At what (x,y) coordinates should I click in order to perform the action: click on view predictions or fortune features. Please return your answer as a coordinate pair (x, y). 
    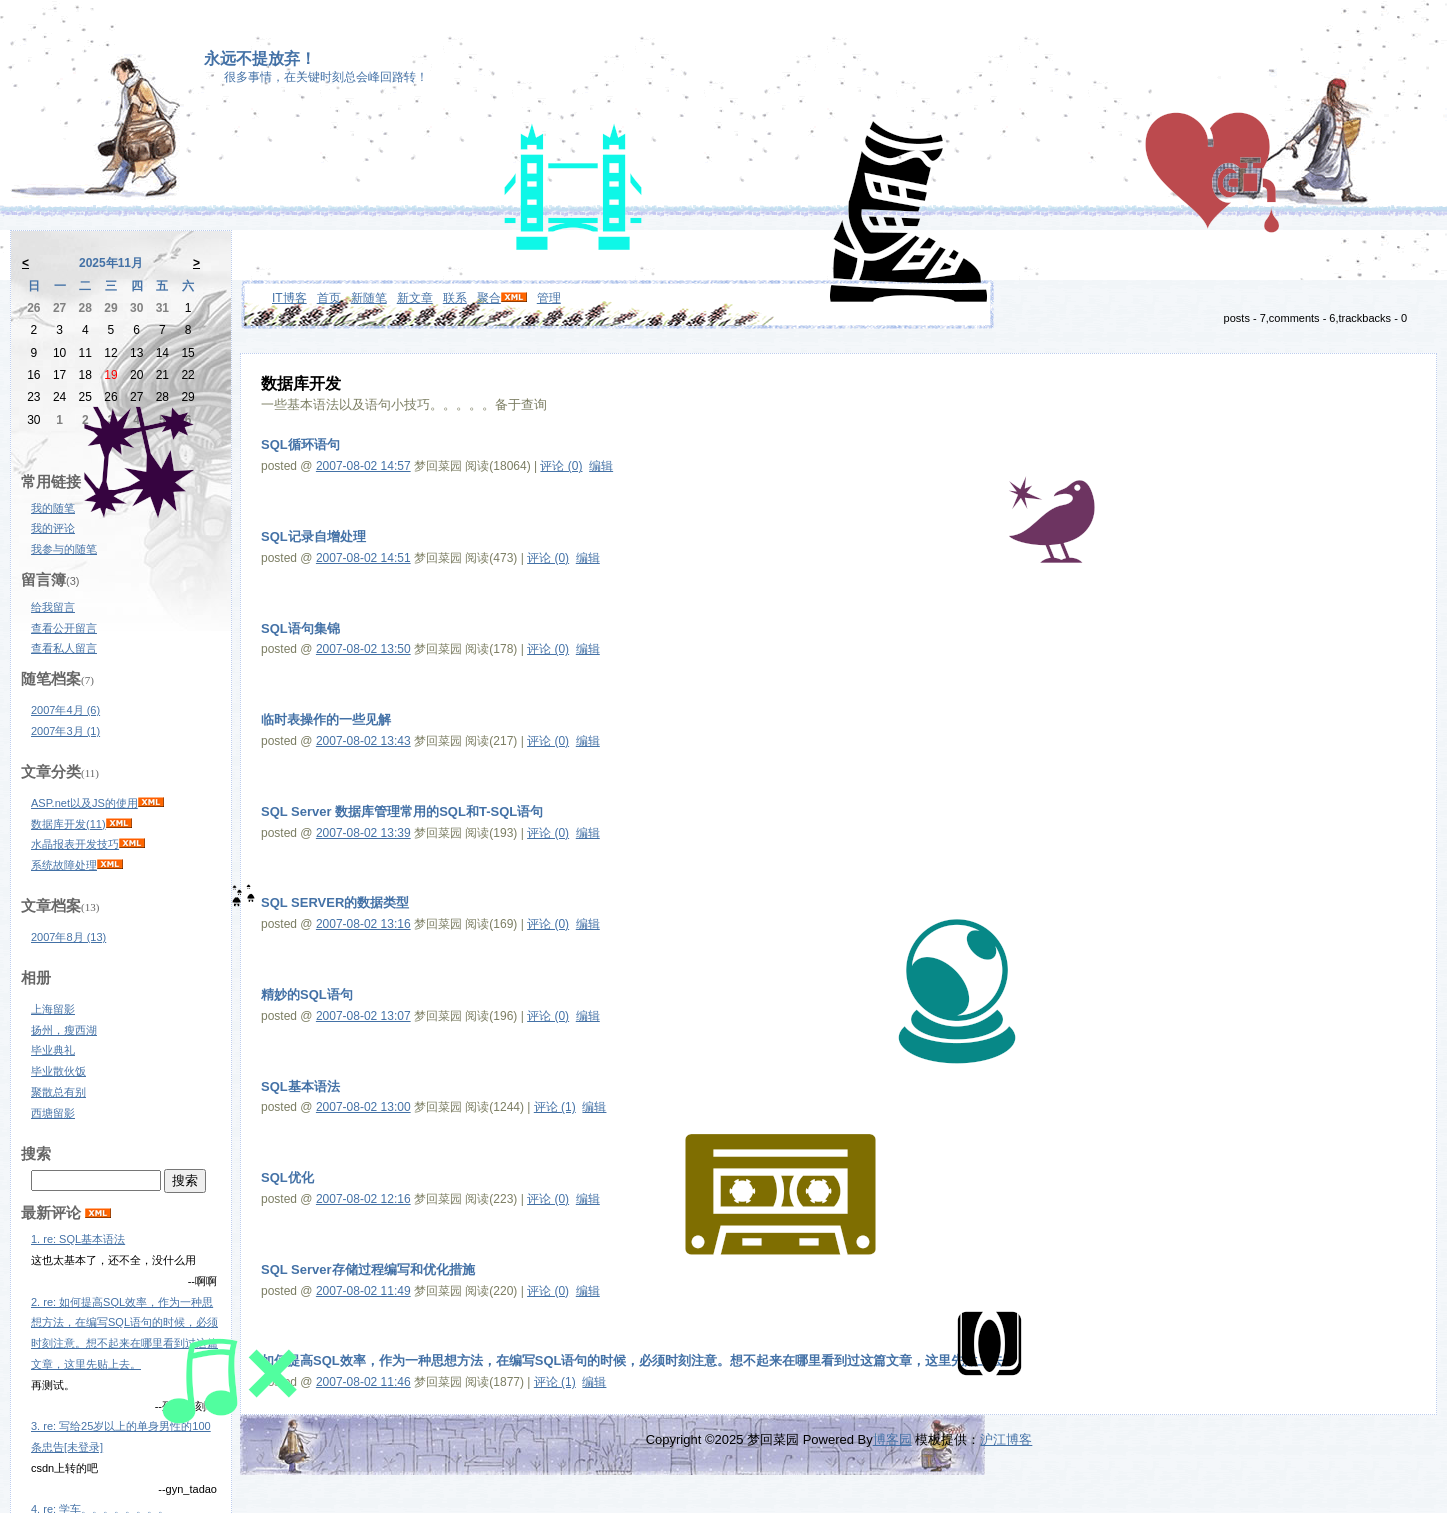
    Looking at the image, I should click on (957, 990).